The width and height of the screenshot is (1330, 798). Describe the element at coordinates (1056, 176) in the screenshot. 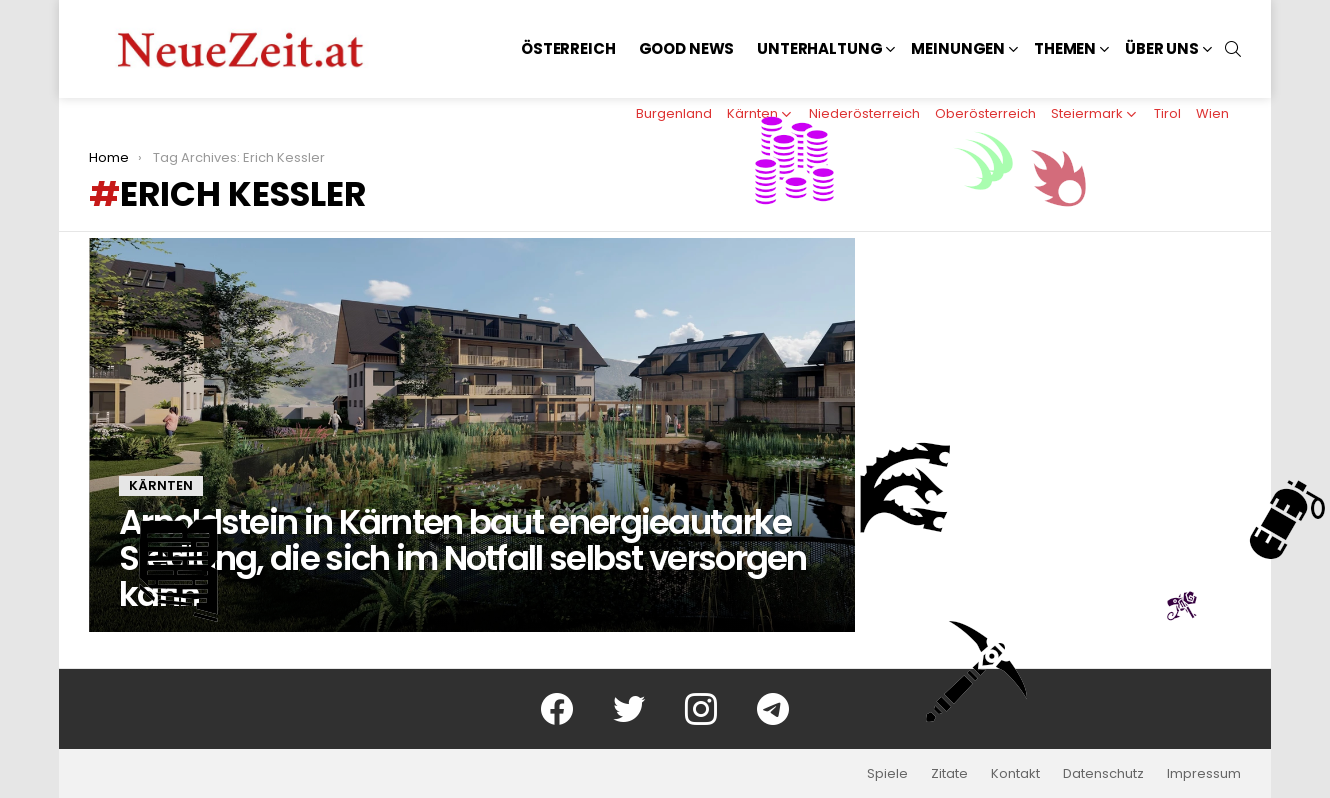

I see `indicates a burning or fire effect status` at that location.